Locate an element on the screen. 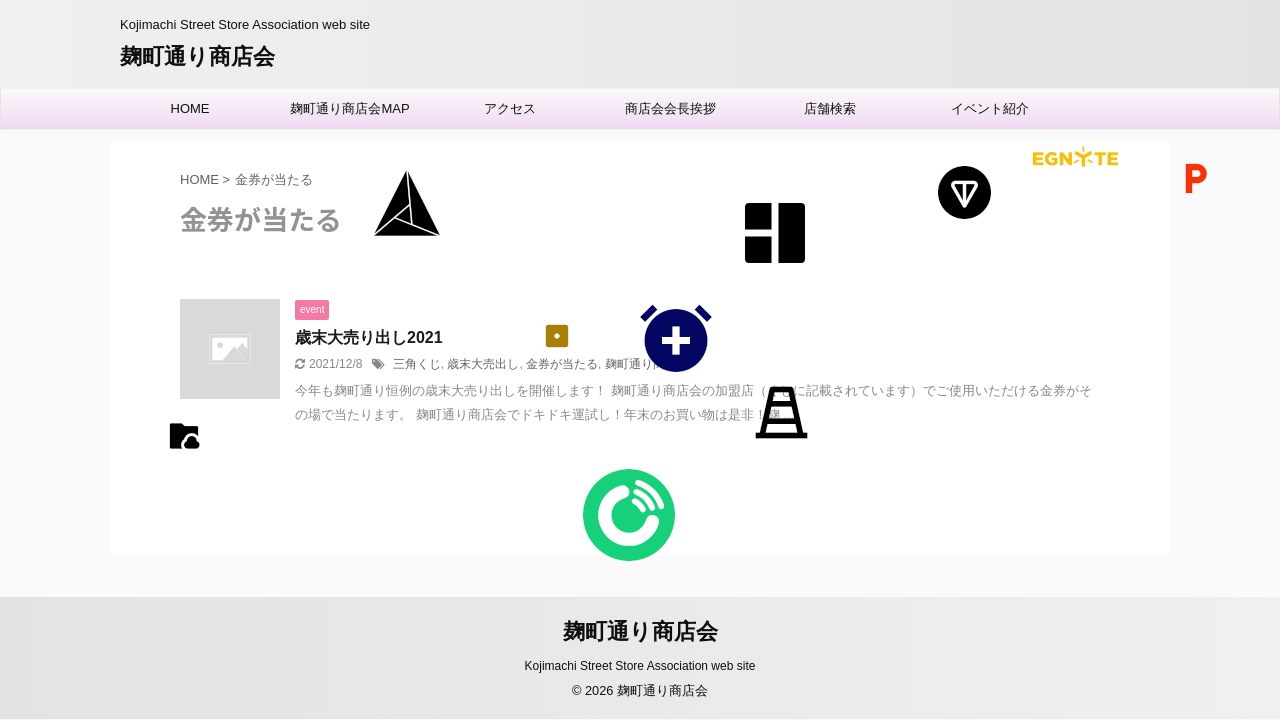 The image size is (1280, 720). switch to grid layout view is located at coordinates (775, 233).